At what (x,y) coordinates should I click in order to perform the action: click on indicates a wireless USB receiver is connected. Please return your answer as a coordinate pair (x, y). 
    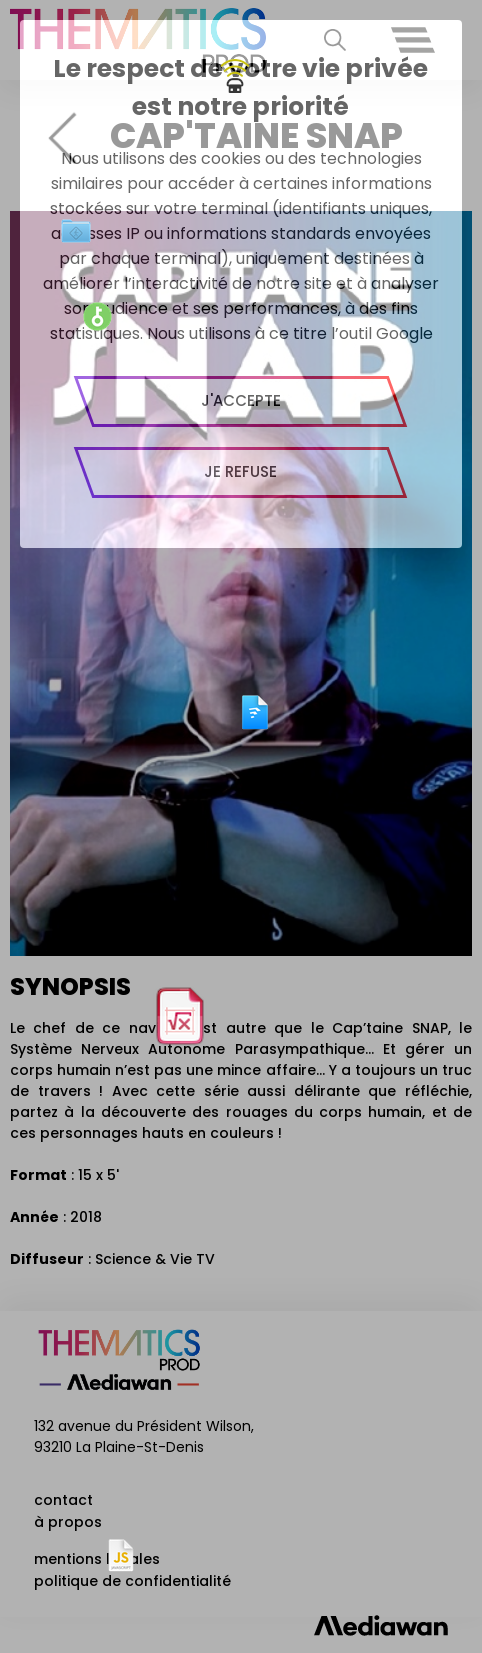
    Looking at the image, I should click on (235, 76).